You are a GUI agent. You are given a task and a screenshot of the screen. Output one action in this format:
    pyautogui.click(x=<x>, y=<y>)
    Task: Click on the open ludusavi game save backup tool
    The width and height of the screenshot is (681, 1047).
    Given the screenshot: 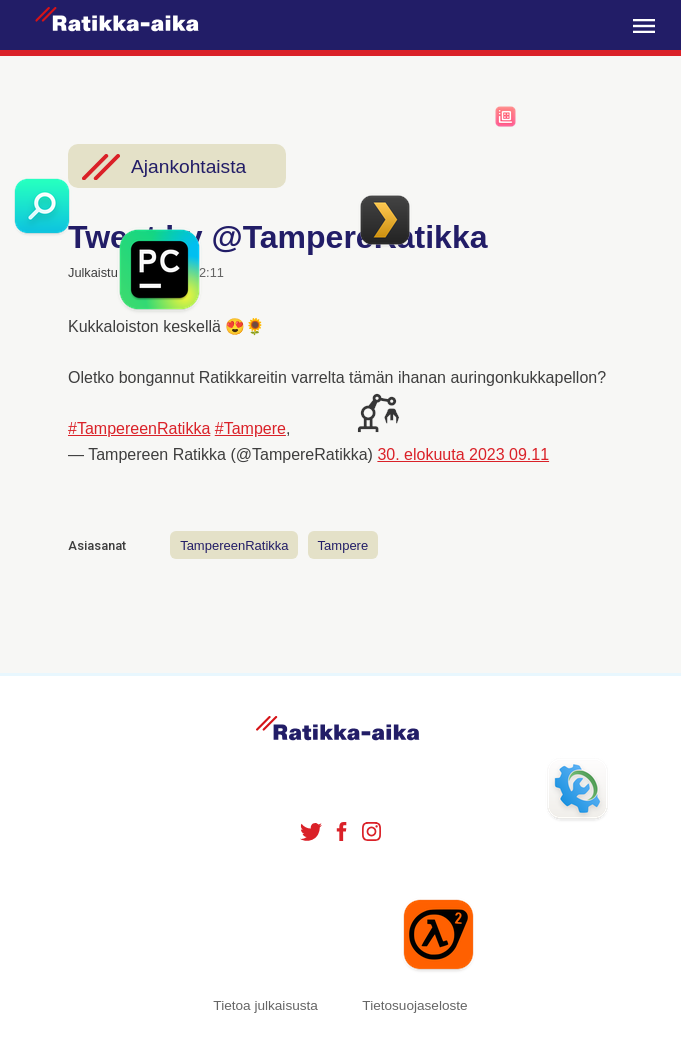 What is the action you would take?
    pyautogui.click(x=505, y=116)
    